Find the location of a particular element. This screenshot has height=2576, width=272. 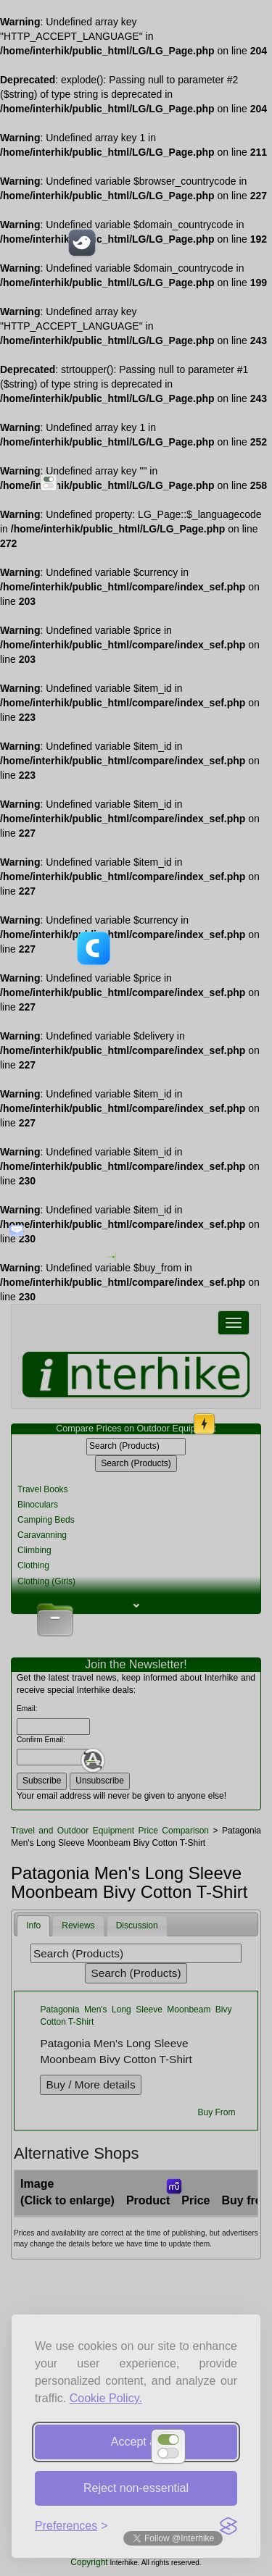

open gnome tweaks settings is located at coordinates (49, 482).